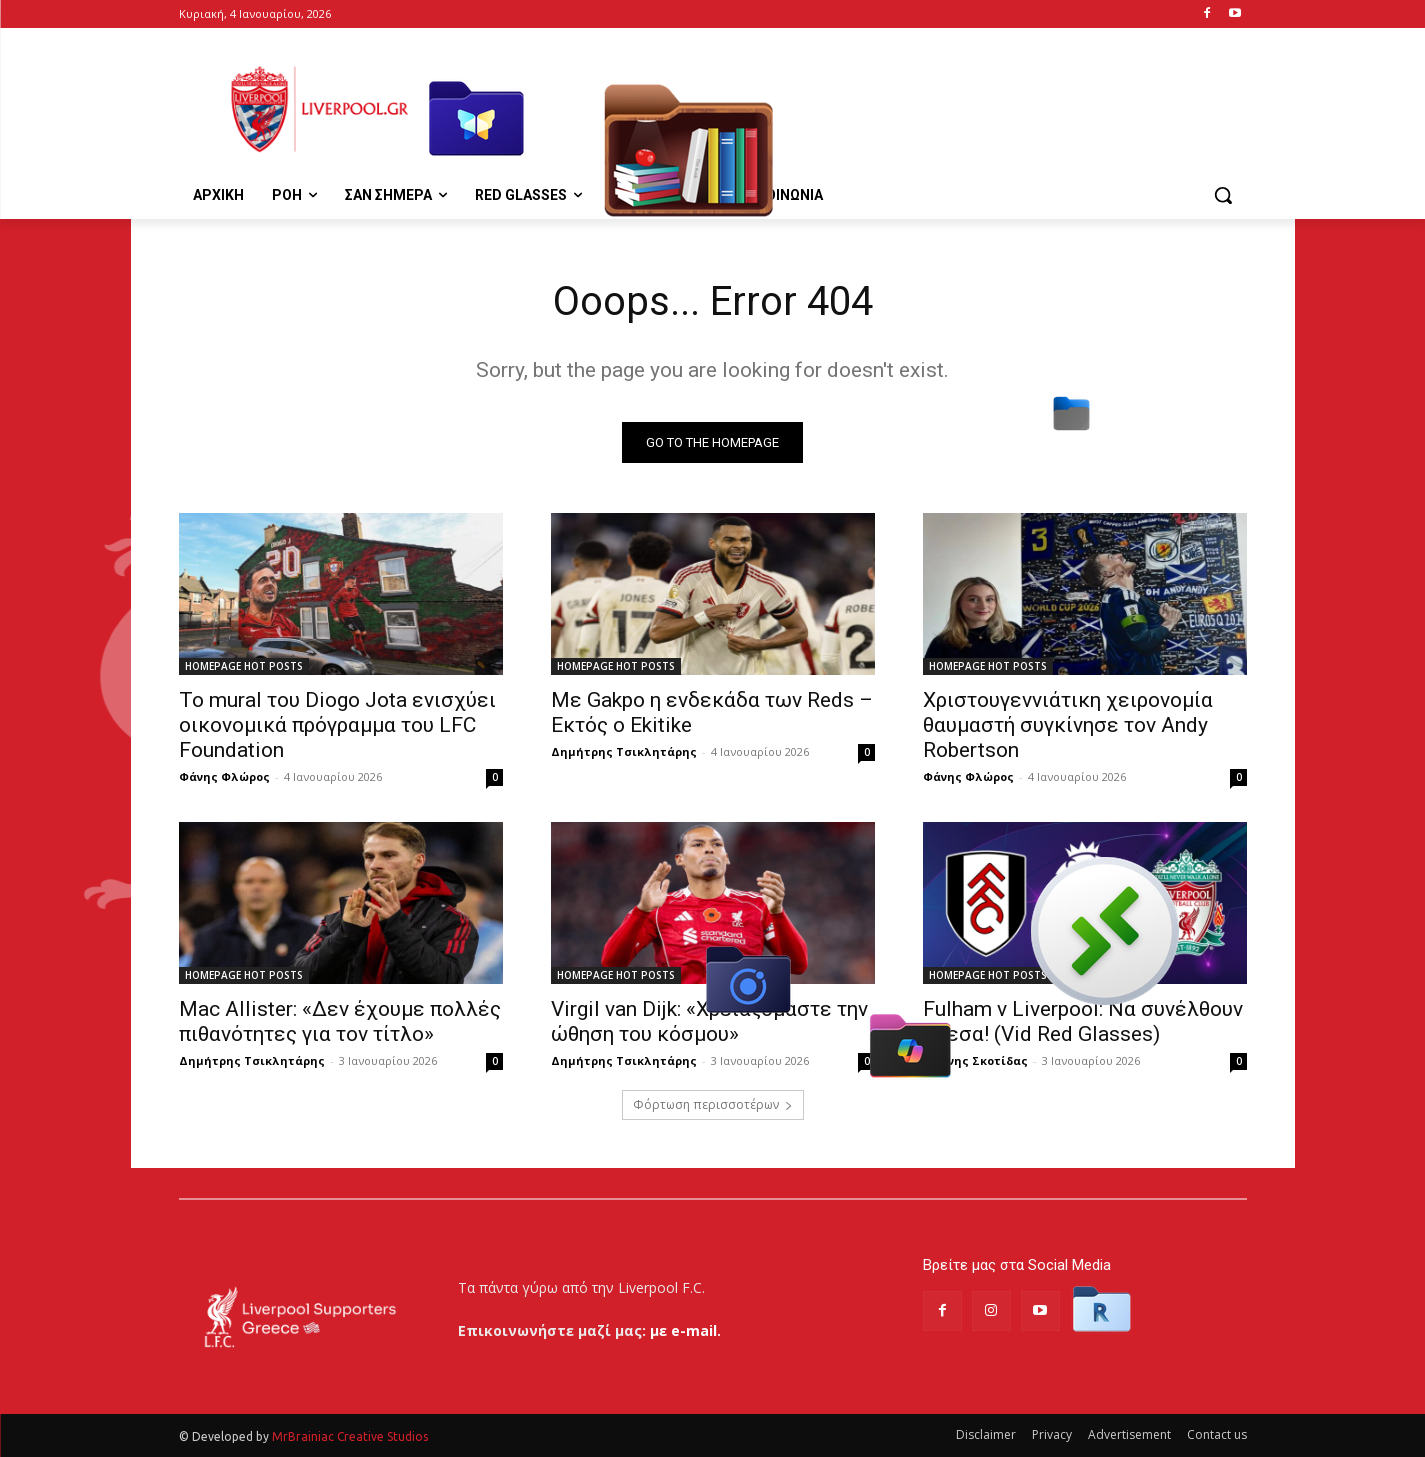 The width and height of the screenshot is (1425, 1457). What do you see at coordinates (1101, 1310) in the screenshot?
I see `folder containing Autodesk Revit project files` at bounding box center [1101, 1310].